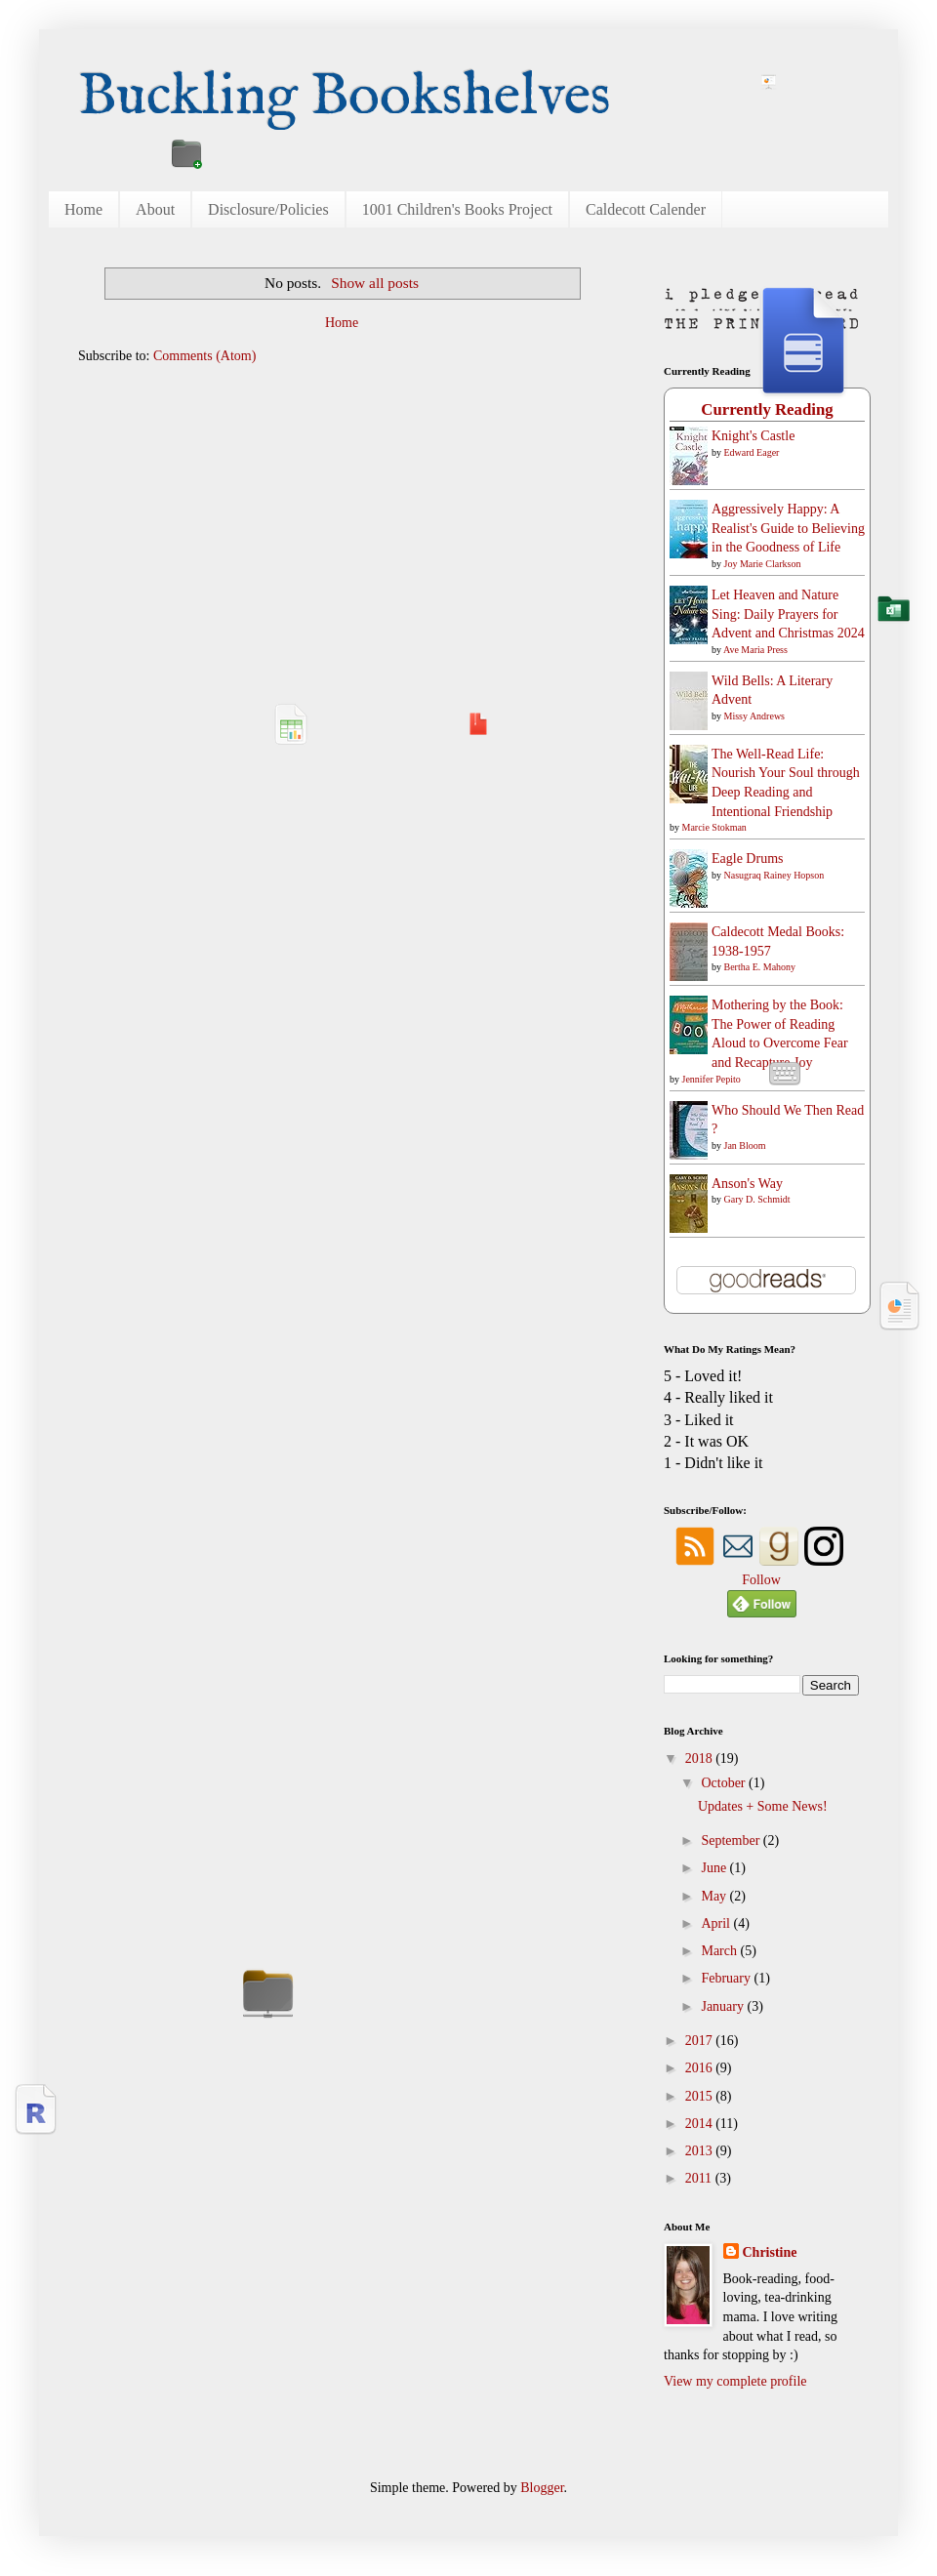 This screenshot has height=2576, width=937. I want to click on create a new folder, so click(186, 153).